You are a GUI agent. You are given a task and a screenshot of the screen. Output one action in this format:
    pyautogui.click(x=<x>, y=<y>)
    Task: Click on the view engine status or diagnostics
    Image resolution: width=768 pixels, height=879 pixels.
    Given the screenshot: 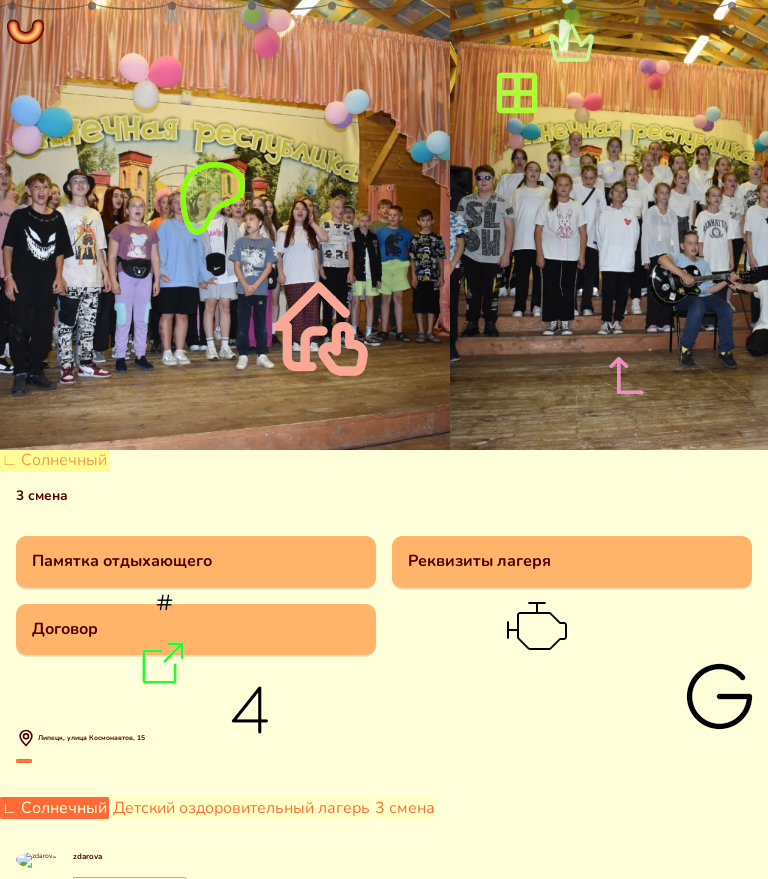 What is the action you would take?
    pyautogui.click(x=536, y=627)
    